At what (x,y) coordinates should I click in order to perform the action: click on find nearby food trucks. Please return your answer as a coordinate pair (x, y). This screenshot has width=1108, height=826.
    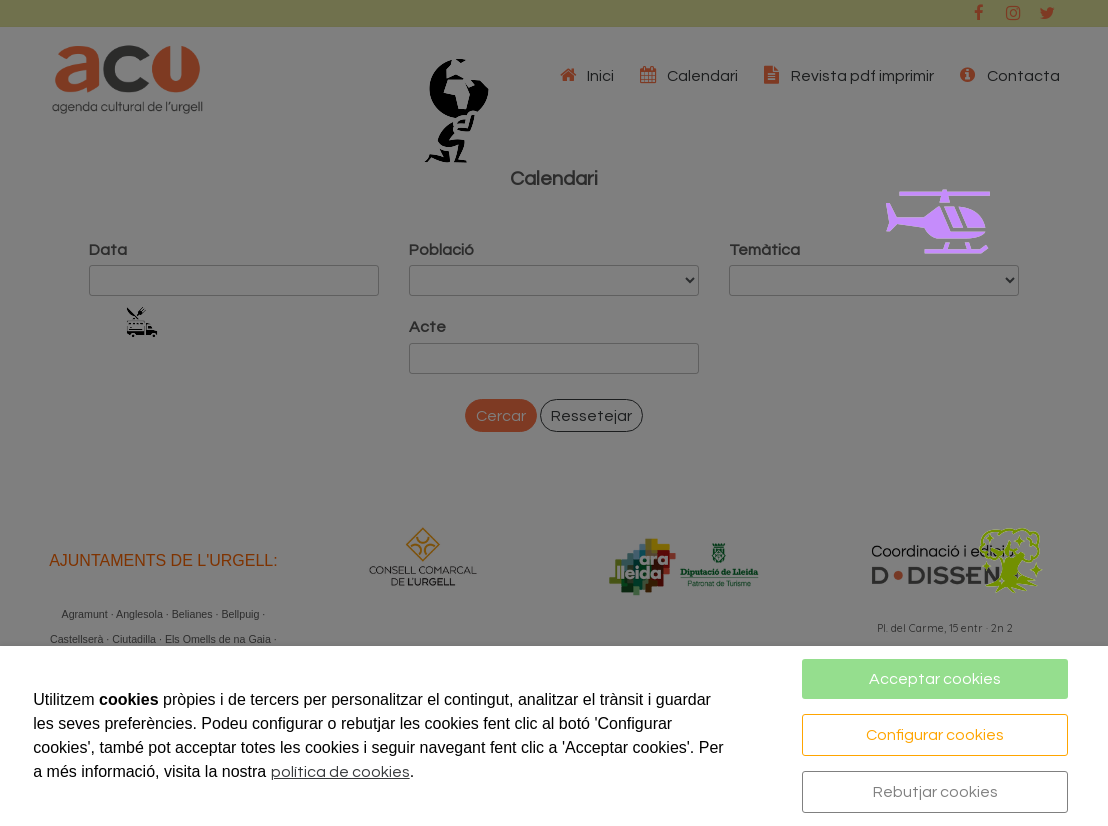
    Looking at the image, I should click on (142, 322).